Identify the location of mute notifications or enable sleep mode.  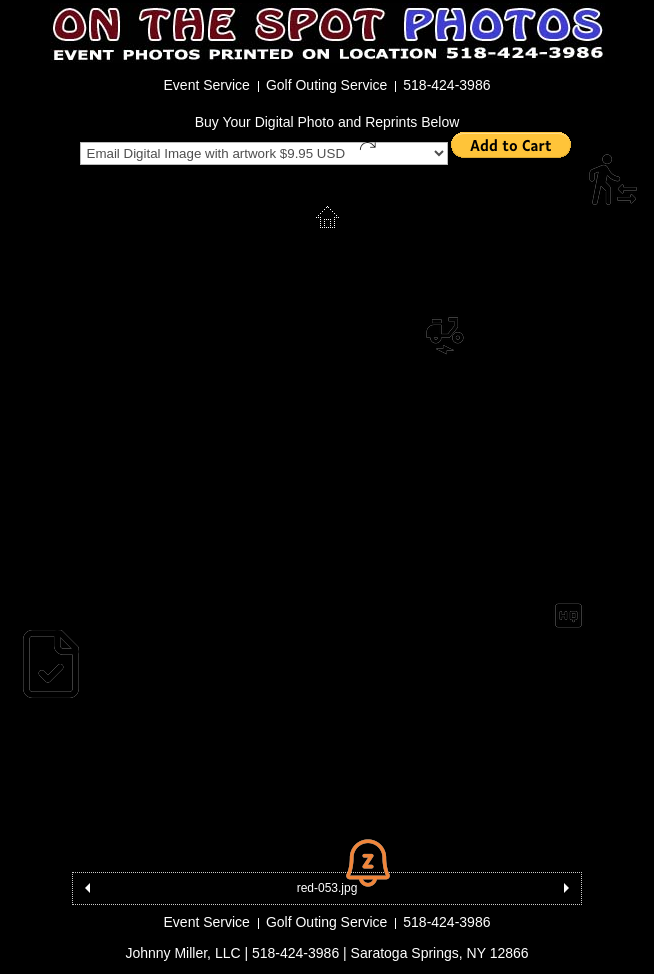
(368, 863).